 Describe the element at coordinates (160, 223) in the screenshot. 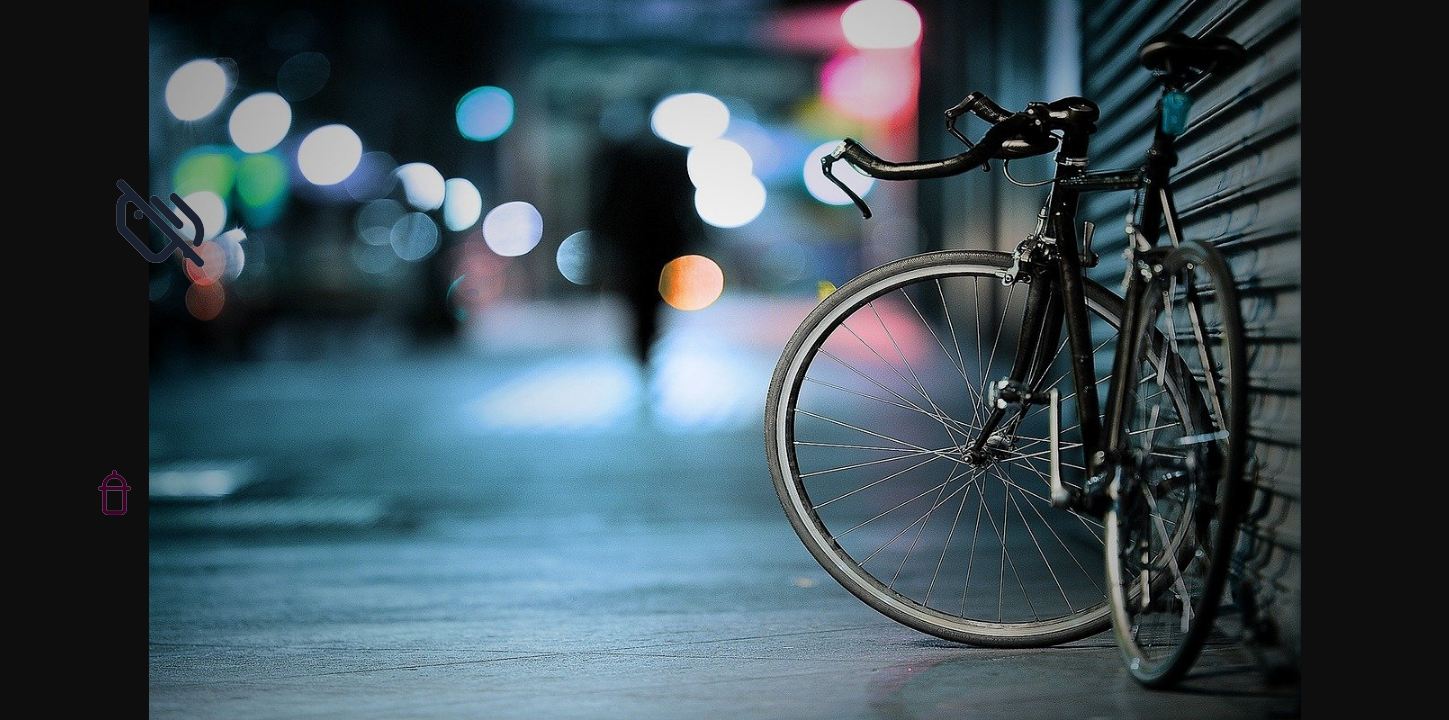

I see `disable or remove tags` at that location.